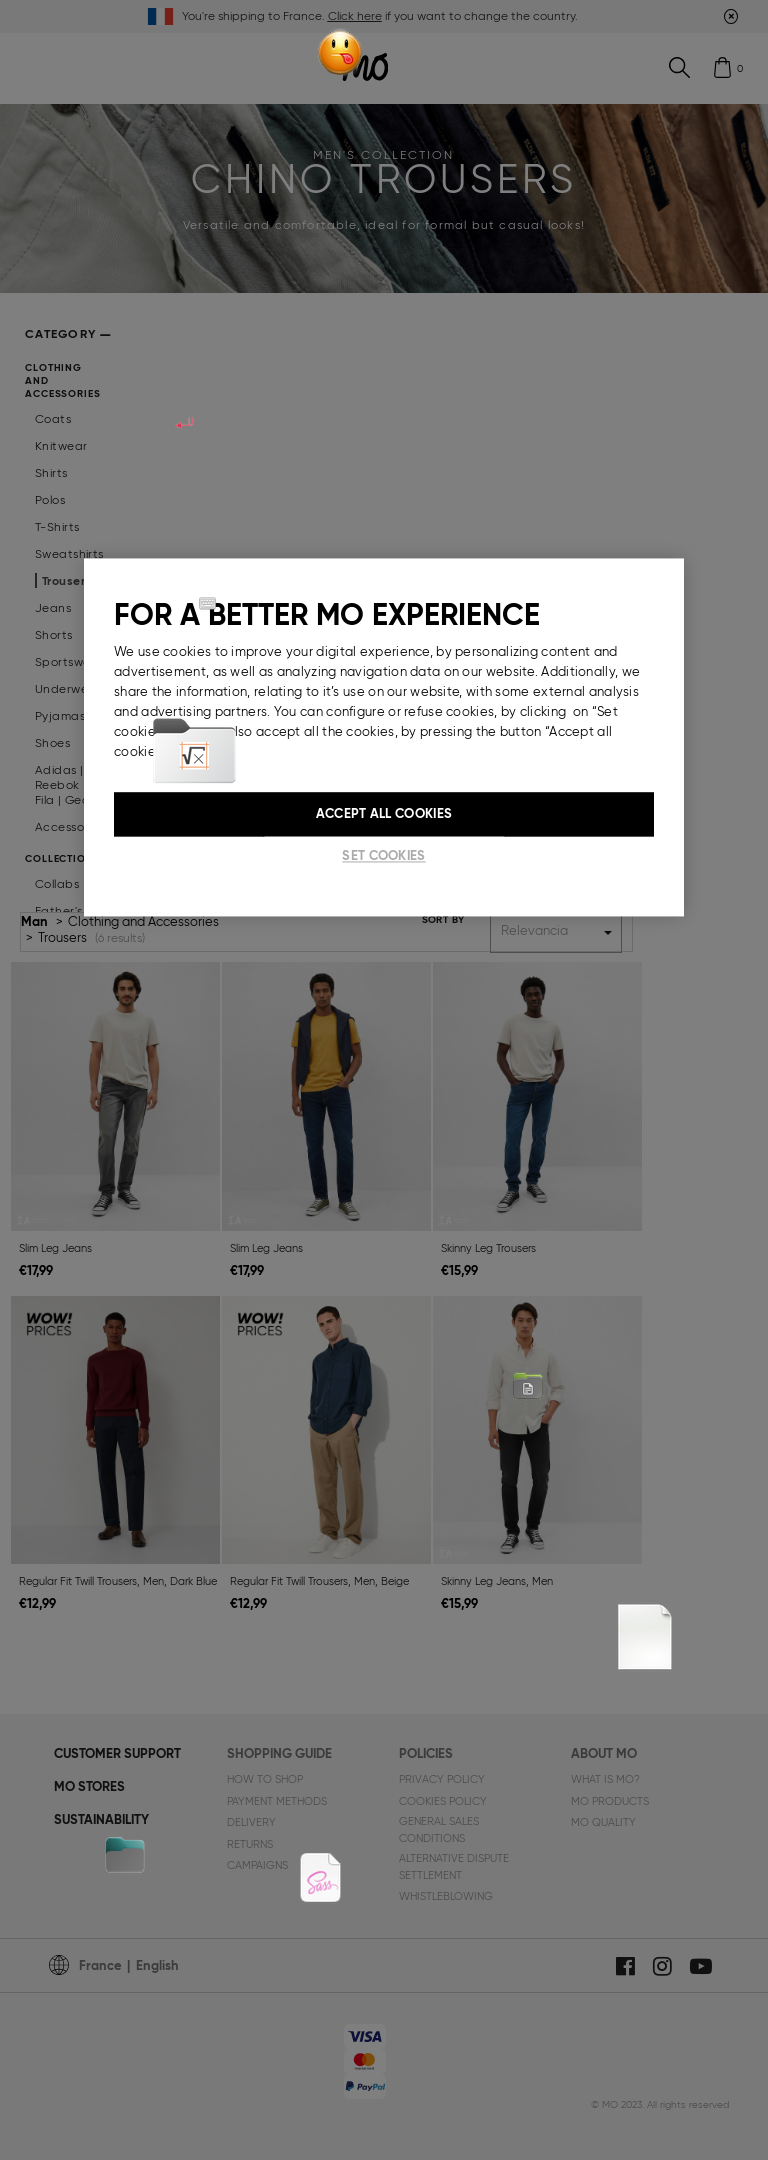 The height and width of the screenshot is (2160, 768). What do you see at coordinates (184, 423) in the screenshot?
I see `reply to all recipients of an email` at bounding box center [184, 423].